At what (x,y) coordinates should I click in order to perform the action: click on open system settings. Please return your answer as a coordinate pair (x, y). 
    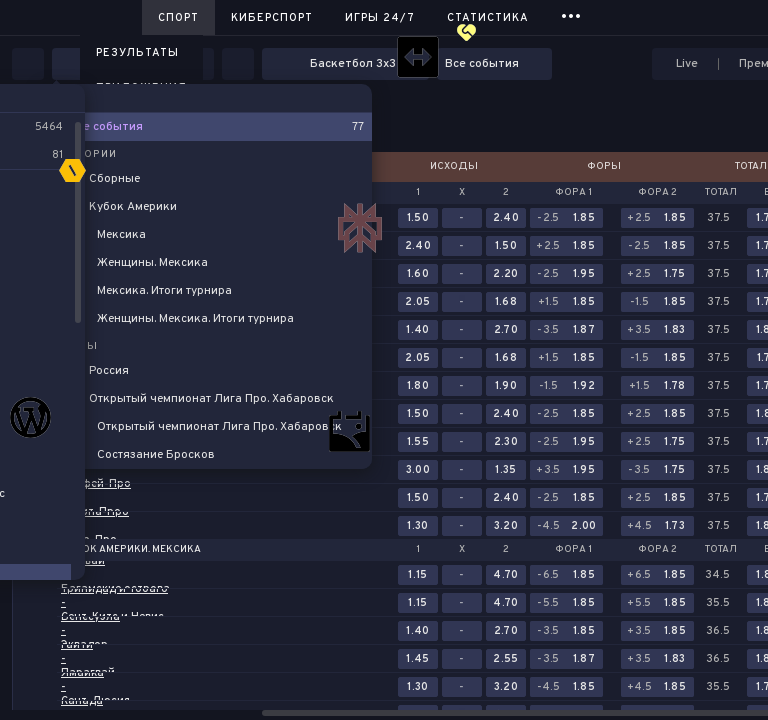
    Looking at the image, I should click on (72, 170).